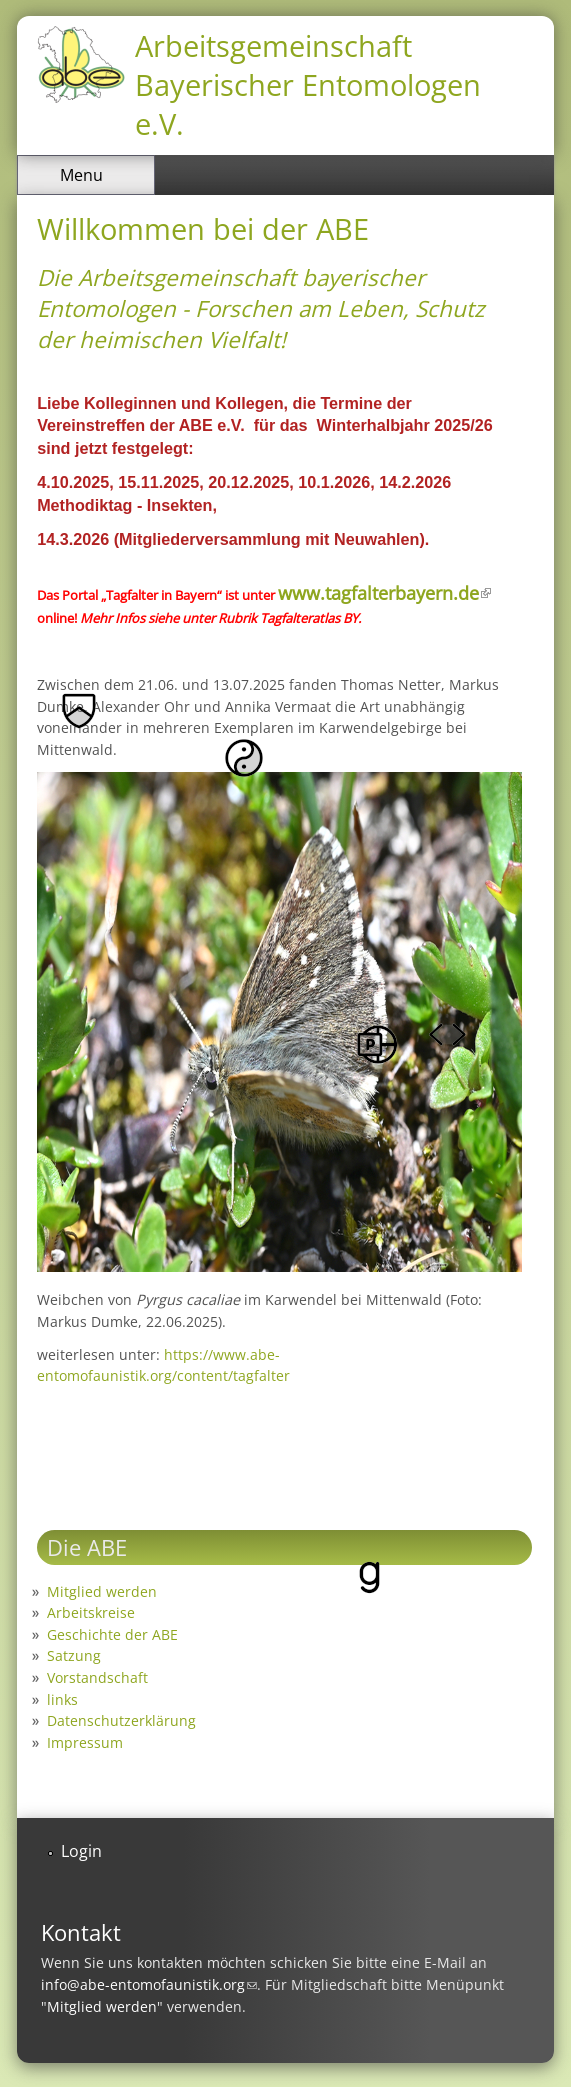 This screenshot has width=571, height=2087. What do you see at coordinates (376, 1044) in the screenshot?
I see `open Microsoft PowerPoint` at bounding box center [376, 1044].